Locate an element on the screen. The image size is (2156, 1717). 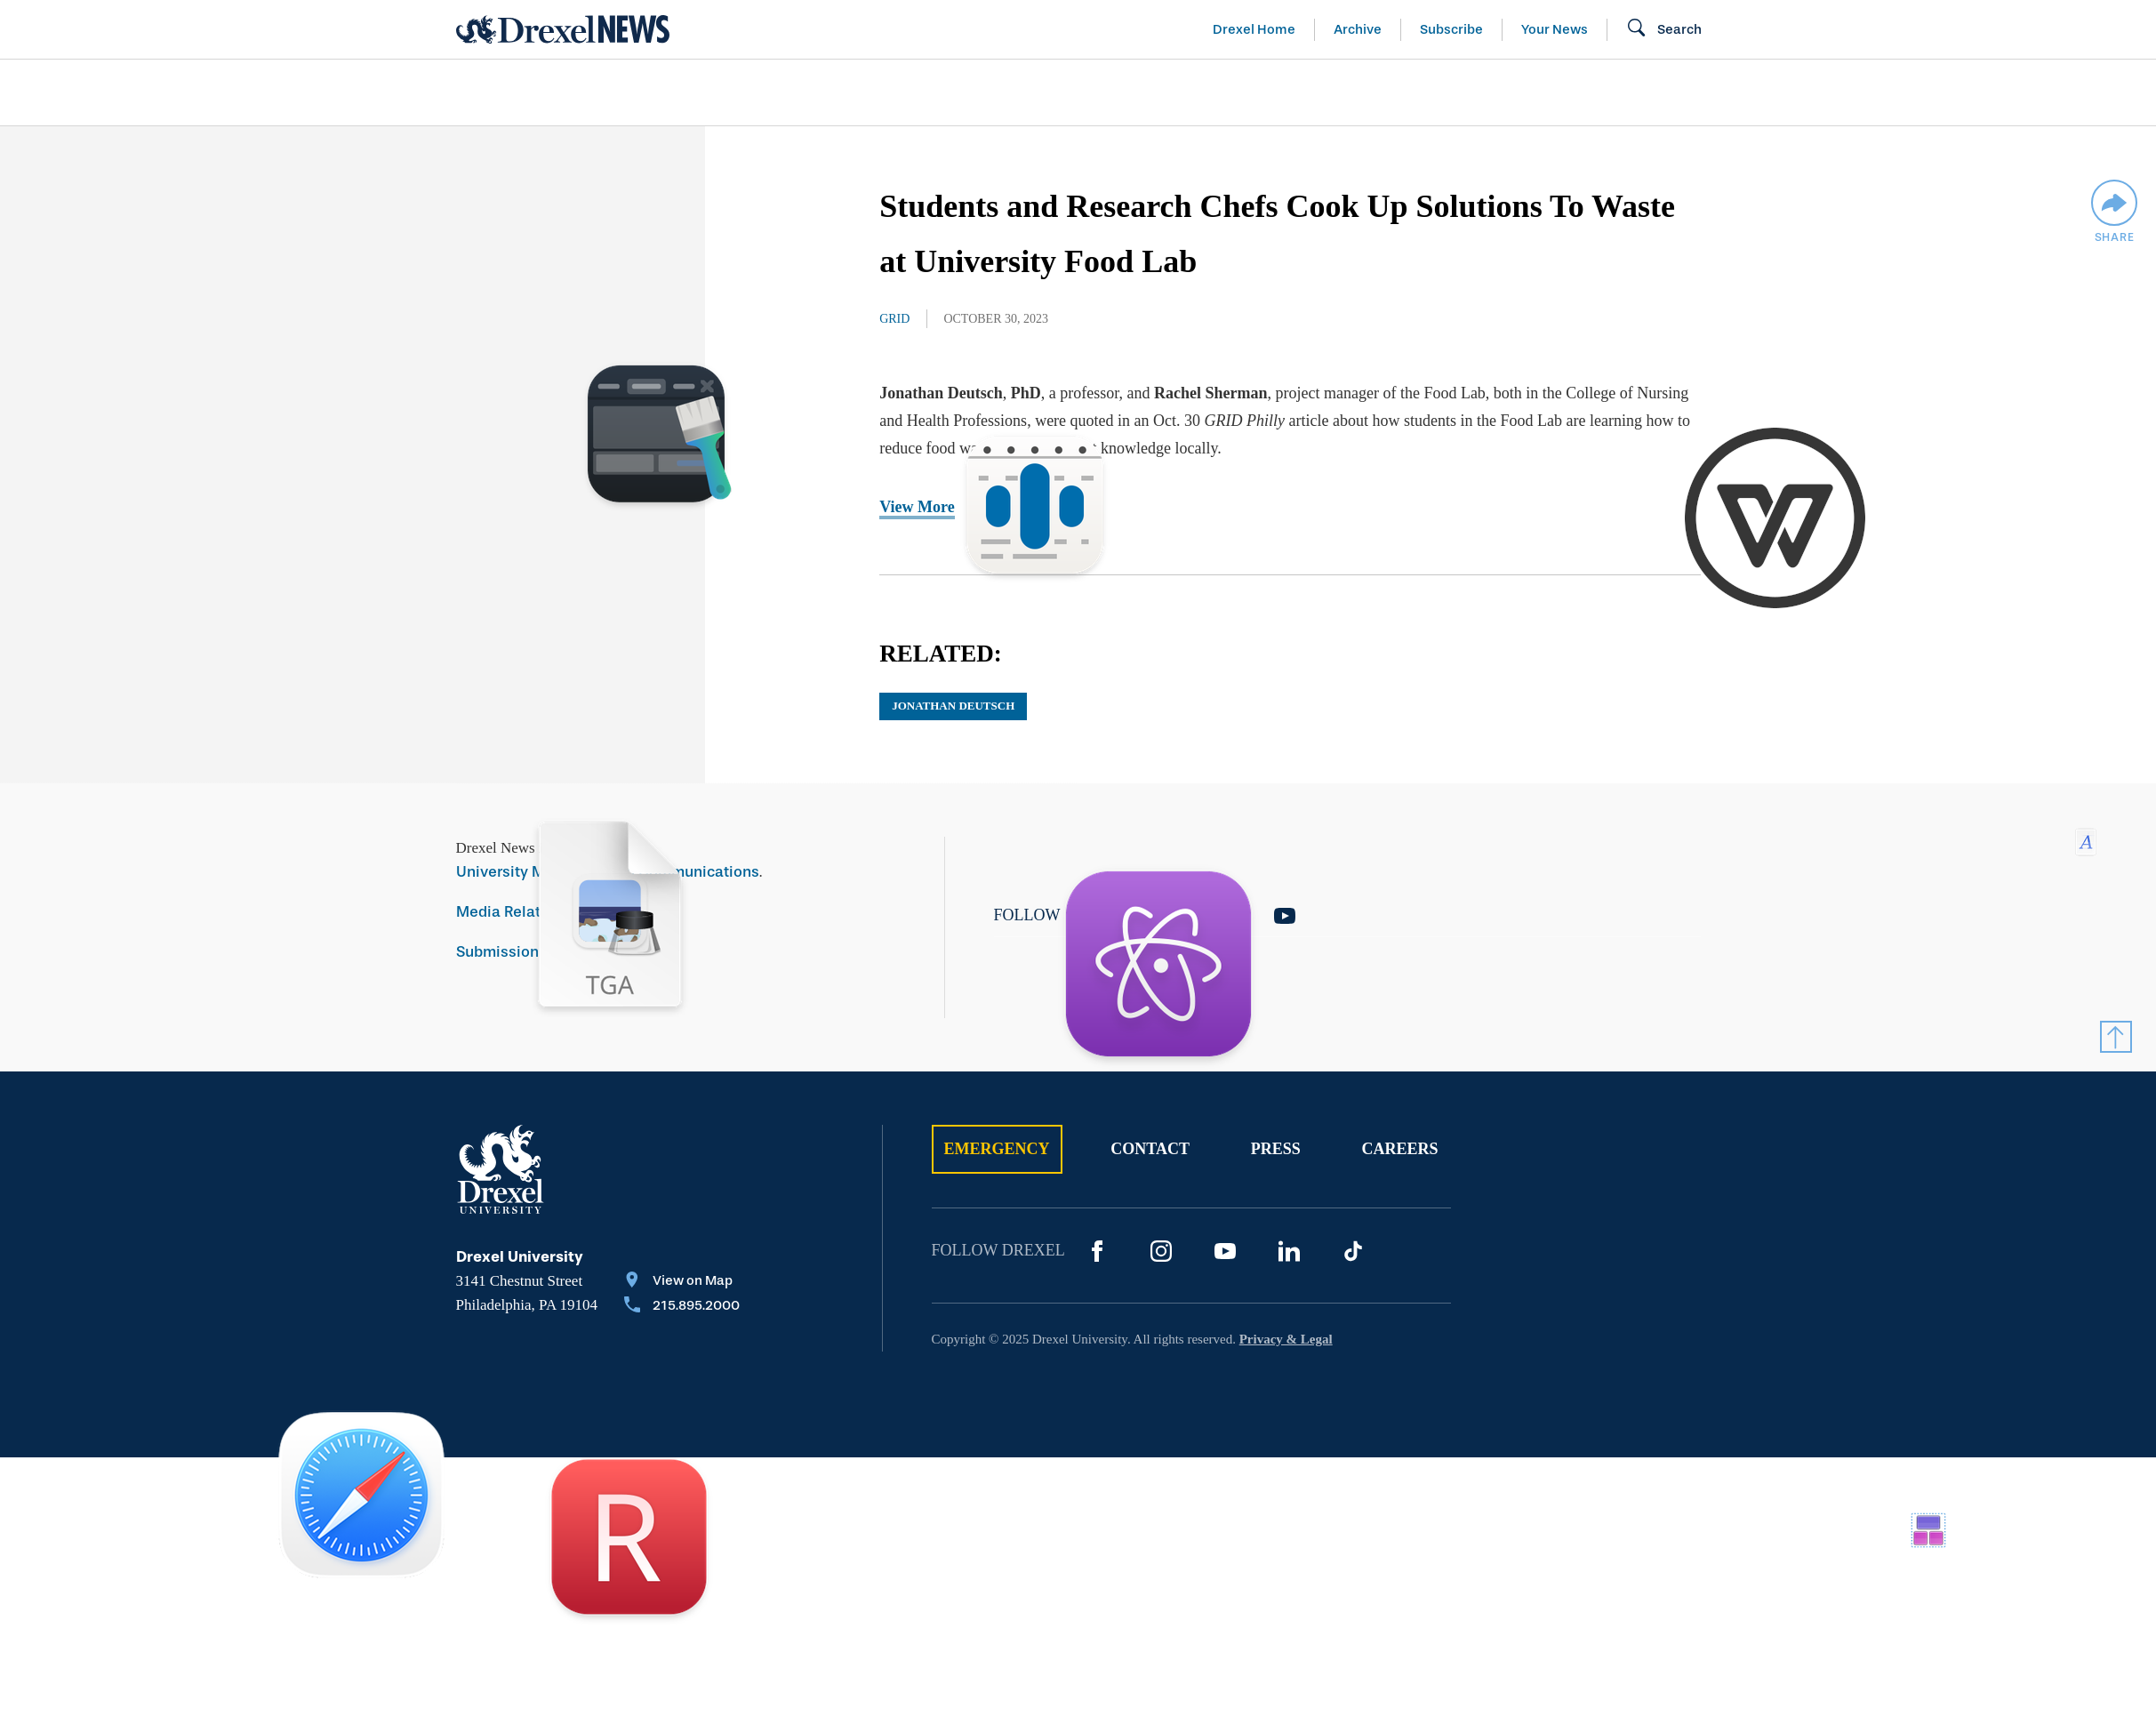
a TGA image file is located at coordinates (610, 918).